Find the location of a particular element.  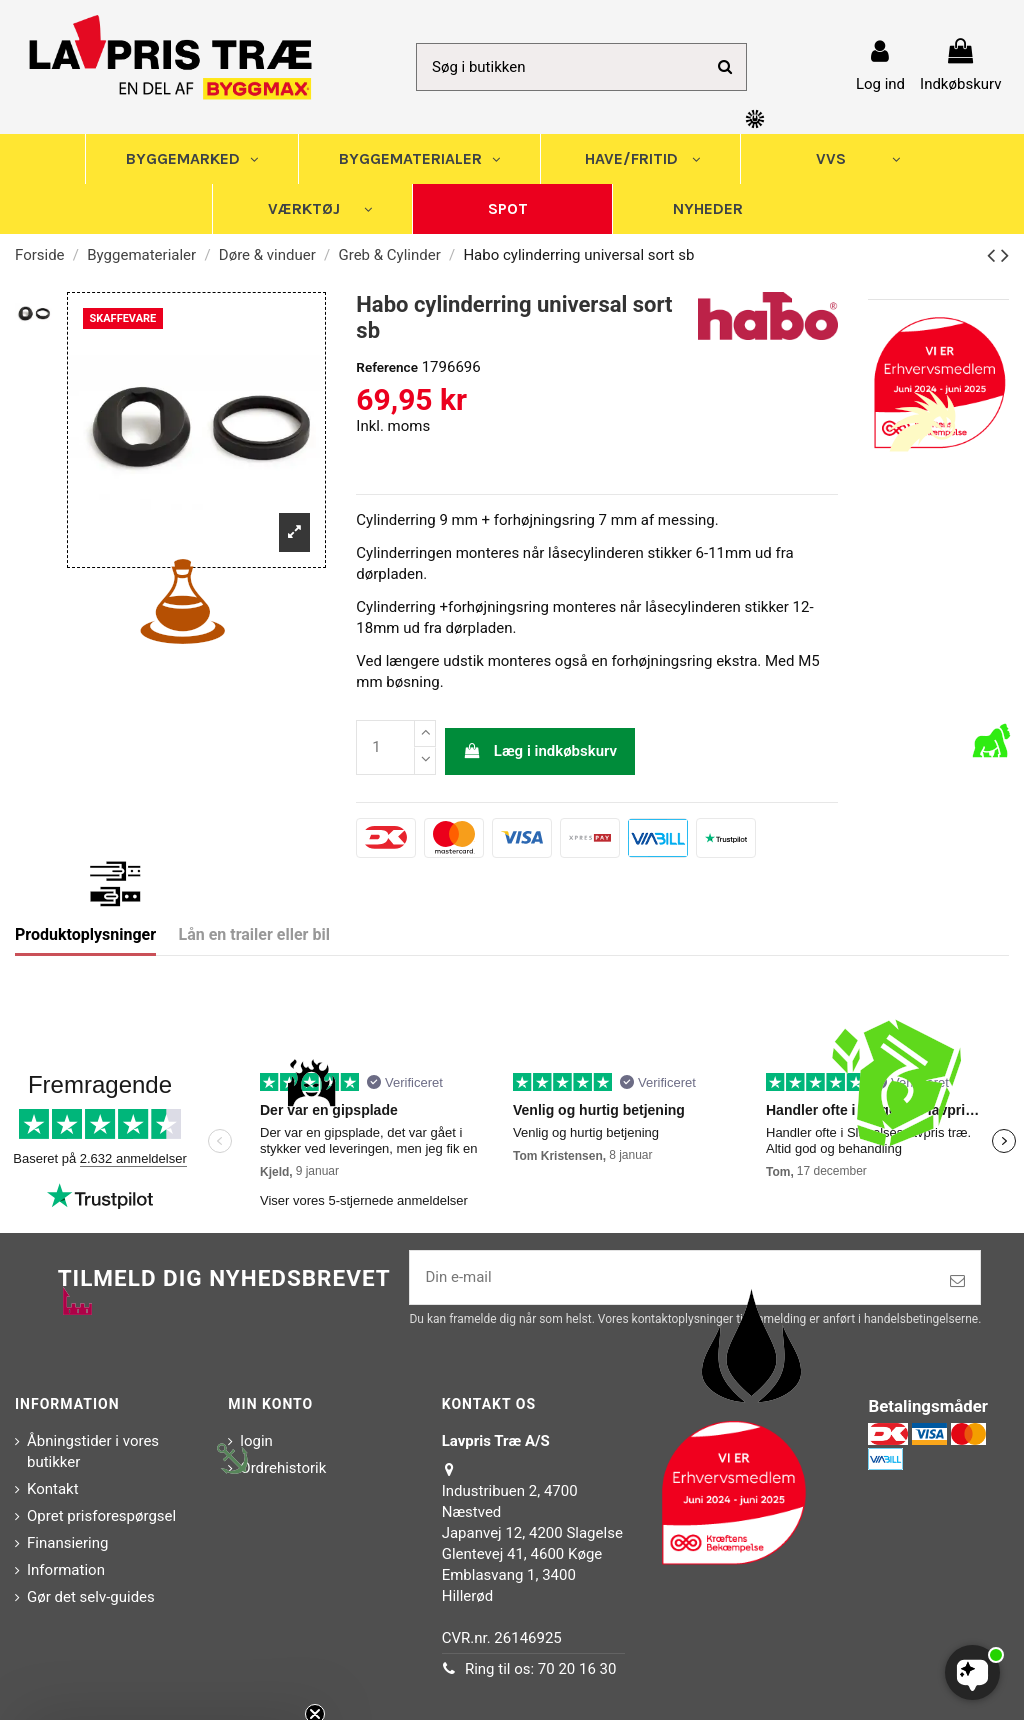

gorilla character or avatar selection is located at coordinates (991, 740).